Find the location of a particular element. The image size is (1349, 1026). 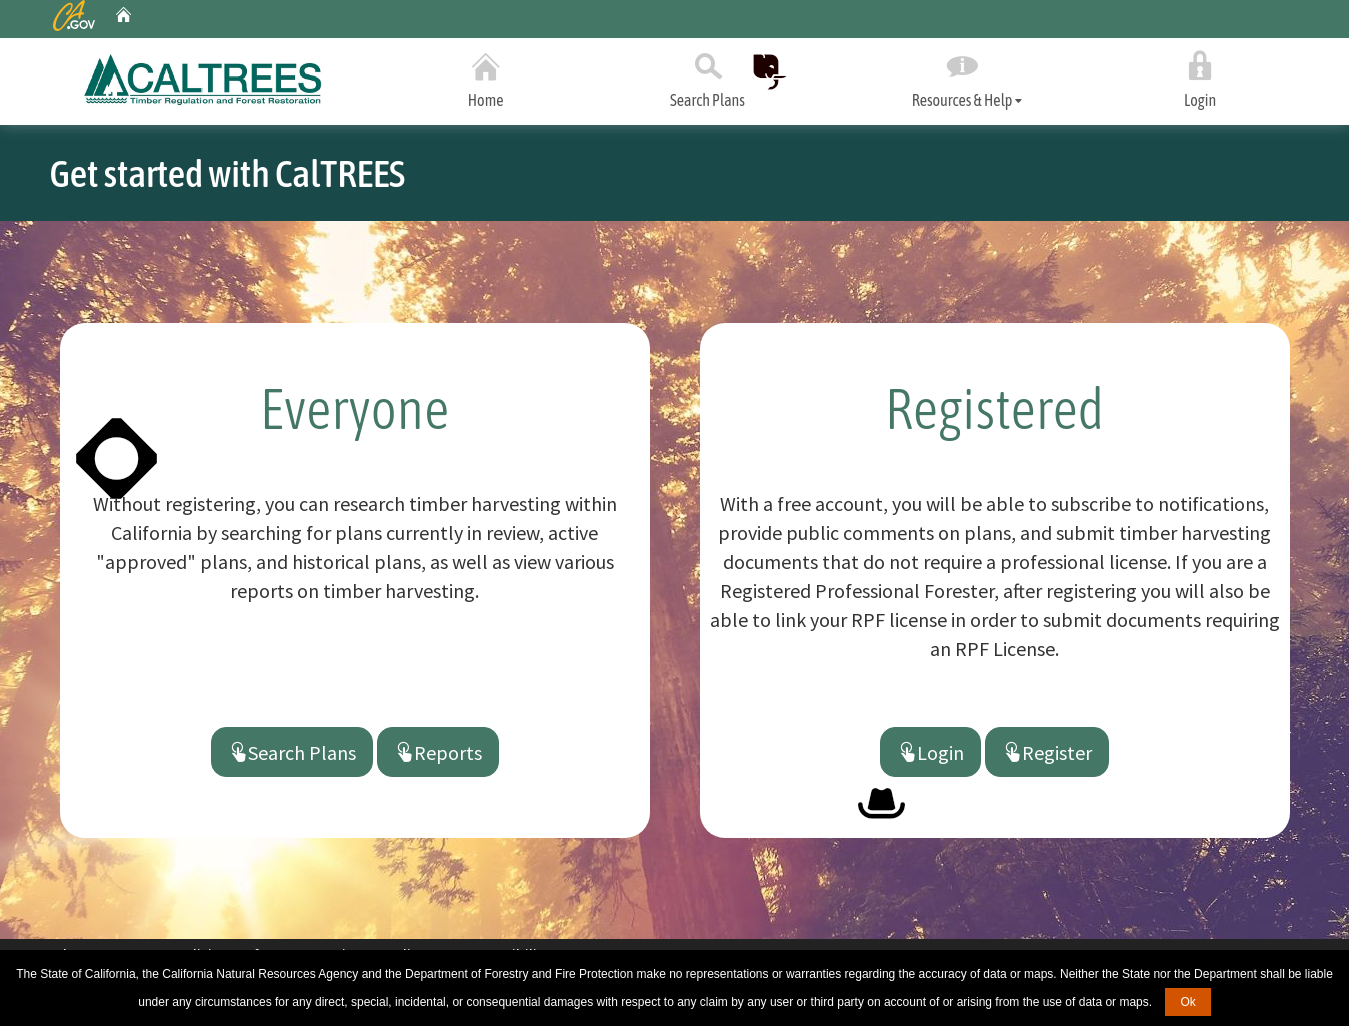

select western or country theme is located at coordinates (881, 804).